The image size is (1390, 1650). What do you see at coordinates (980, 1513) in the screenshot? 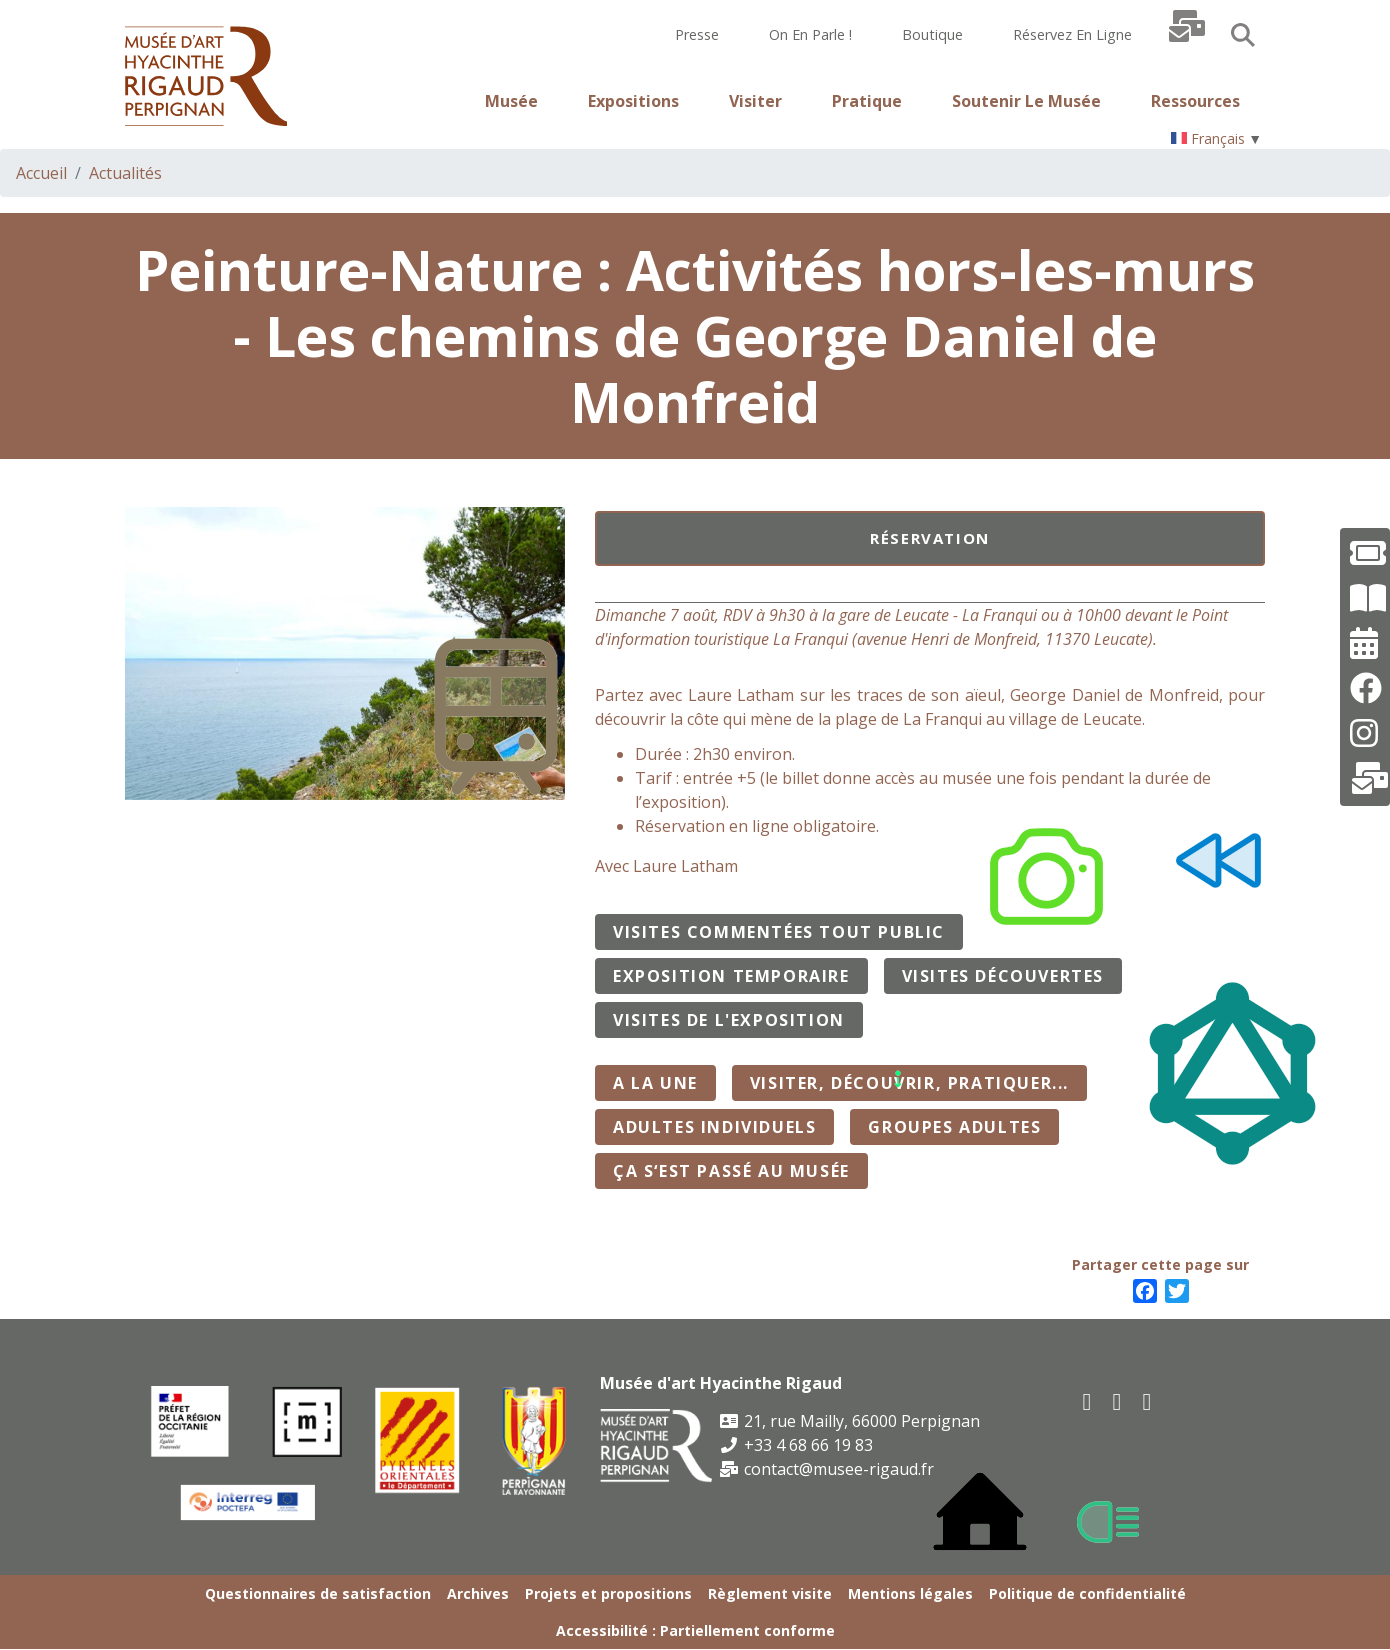
I see `navigate to home screen` at bounding box center [980, 1513].